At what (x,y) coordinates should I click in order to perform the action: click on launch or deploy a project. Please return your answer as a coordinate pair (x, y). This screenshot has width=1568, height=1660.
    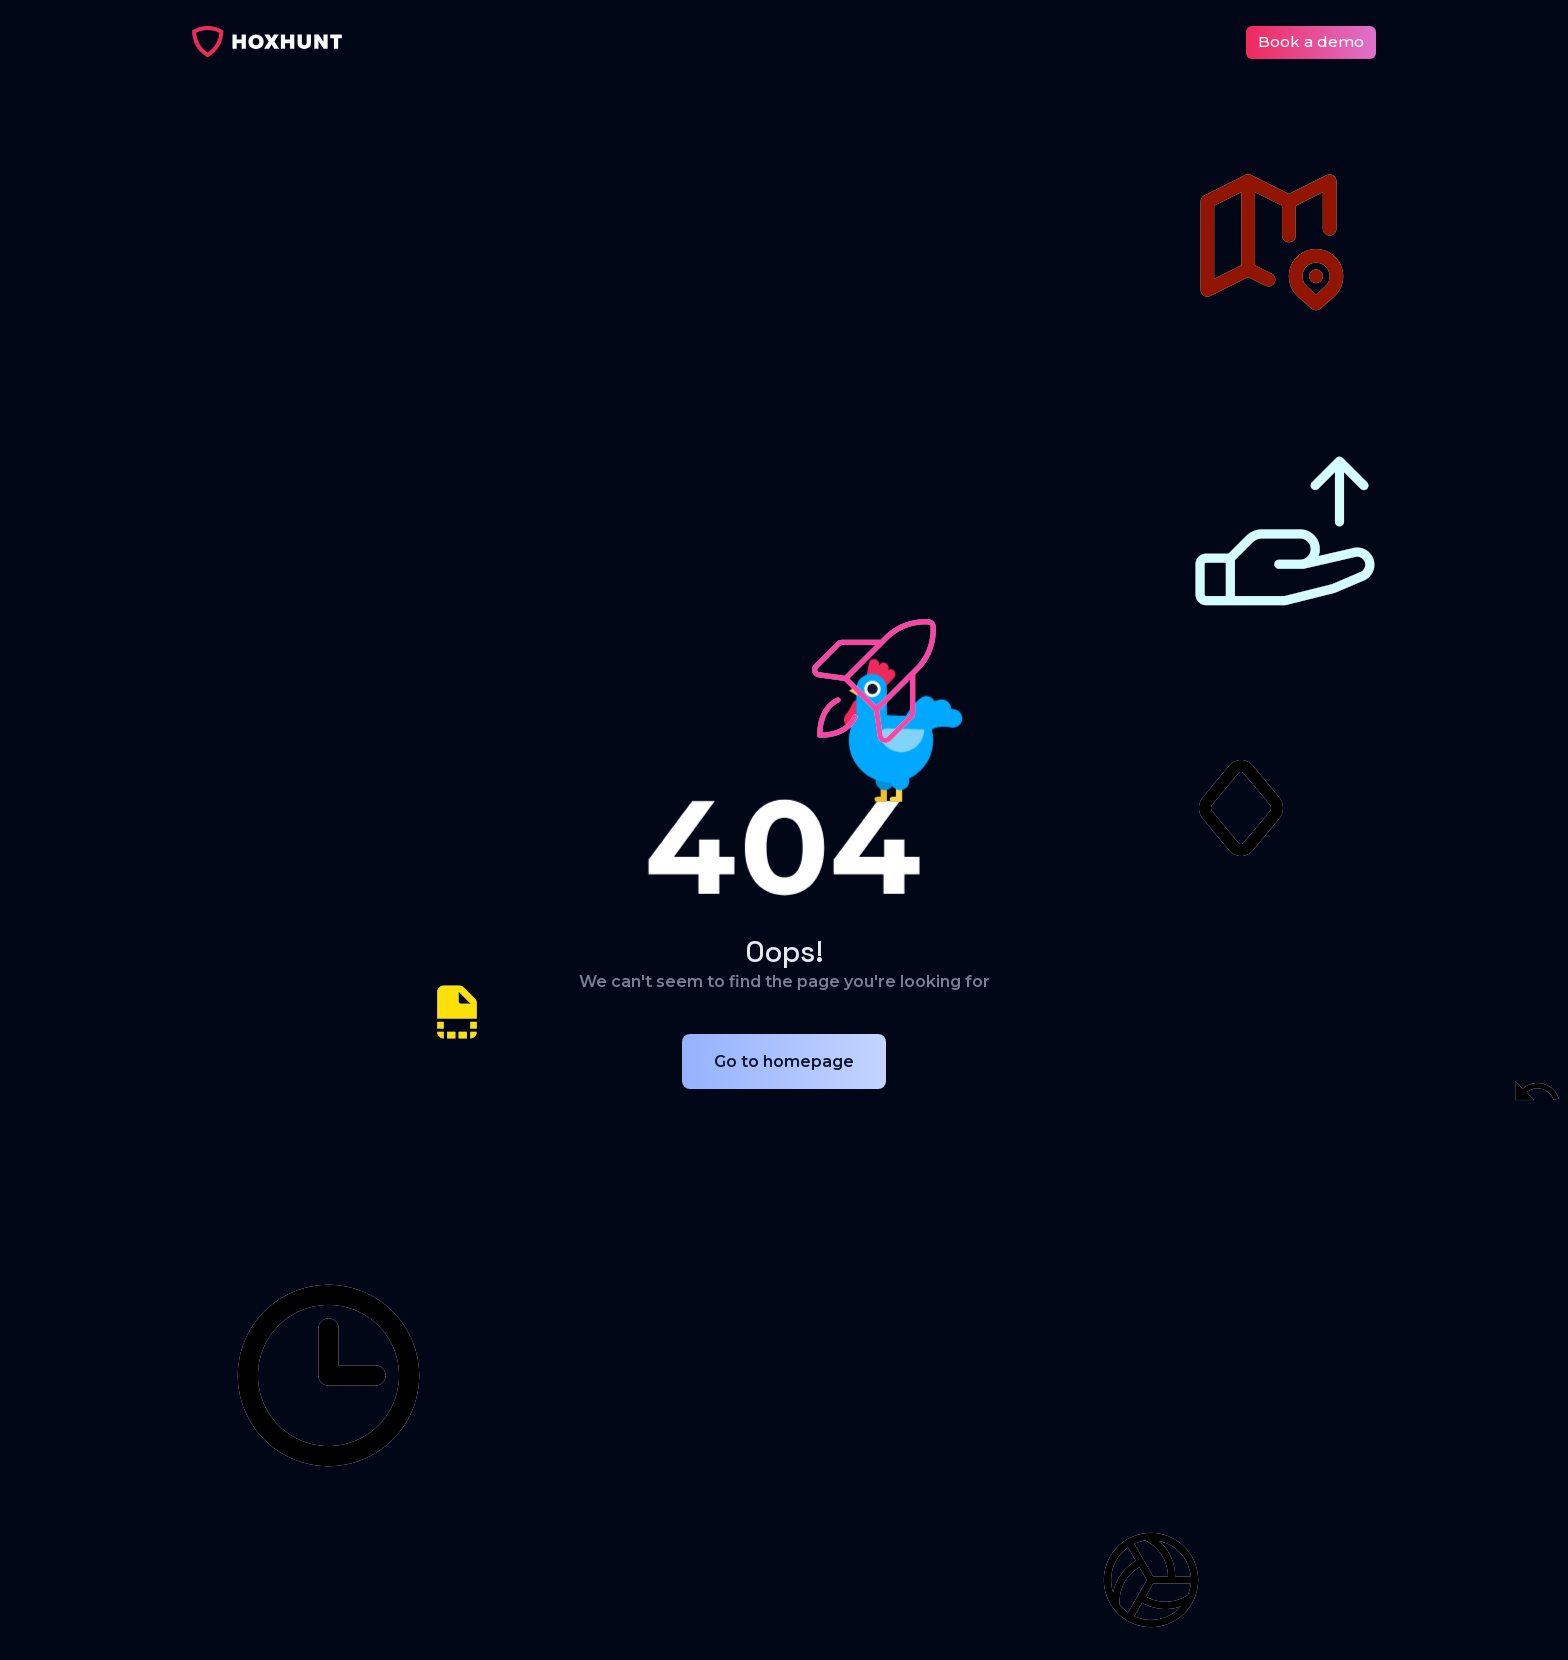
    Looking at the image, I should click on (876, 678).